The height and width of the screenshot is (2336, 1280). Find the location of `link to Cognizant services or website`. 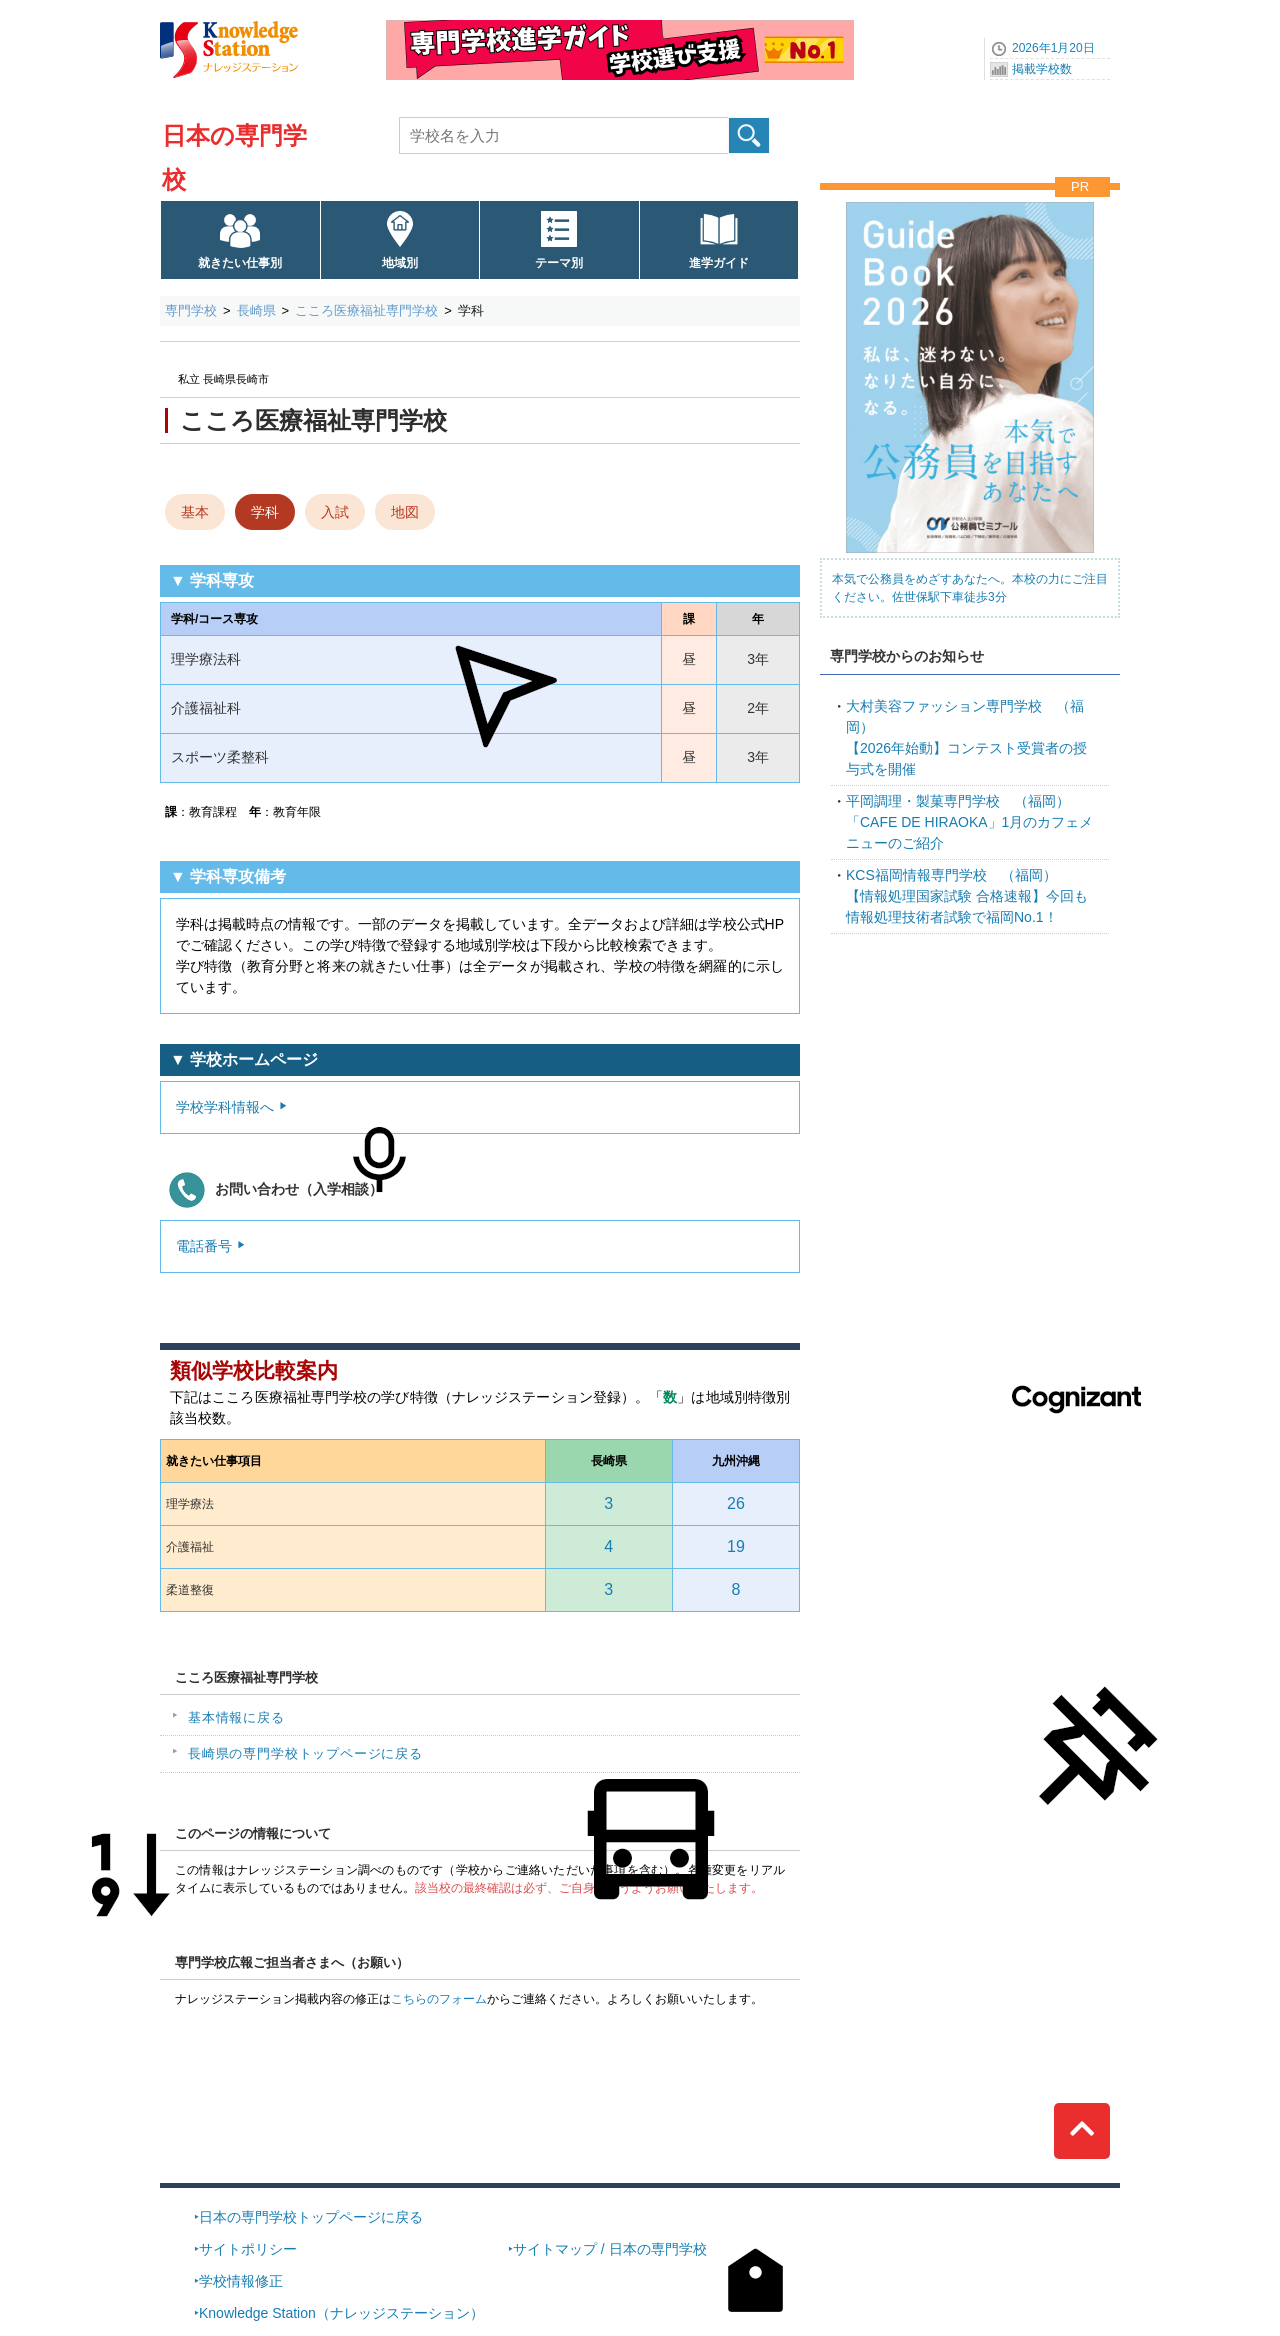

link to Cognizant services or website is located at coordinates (1076, 1399).